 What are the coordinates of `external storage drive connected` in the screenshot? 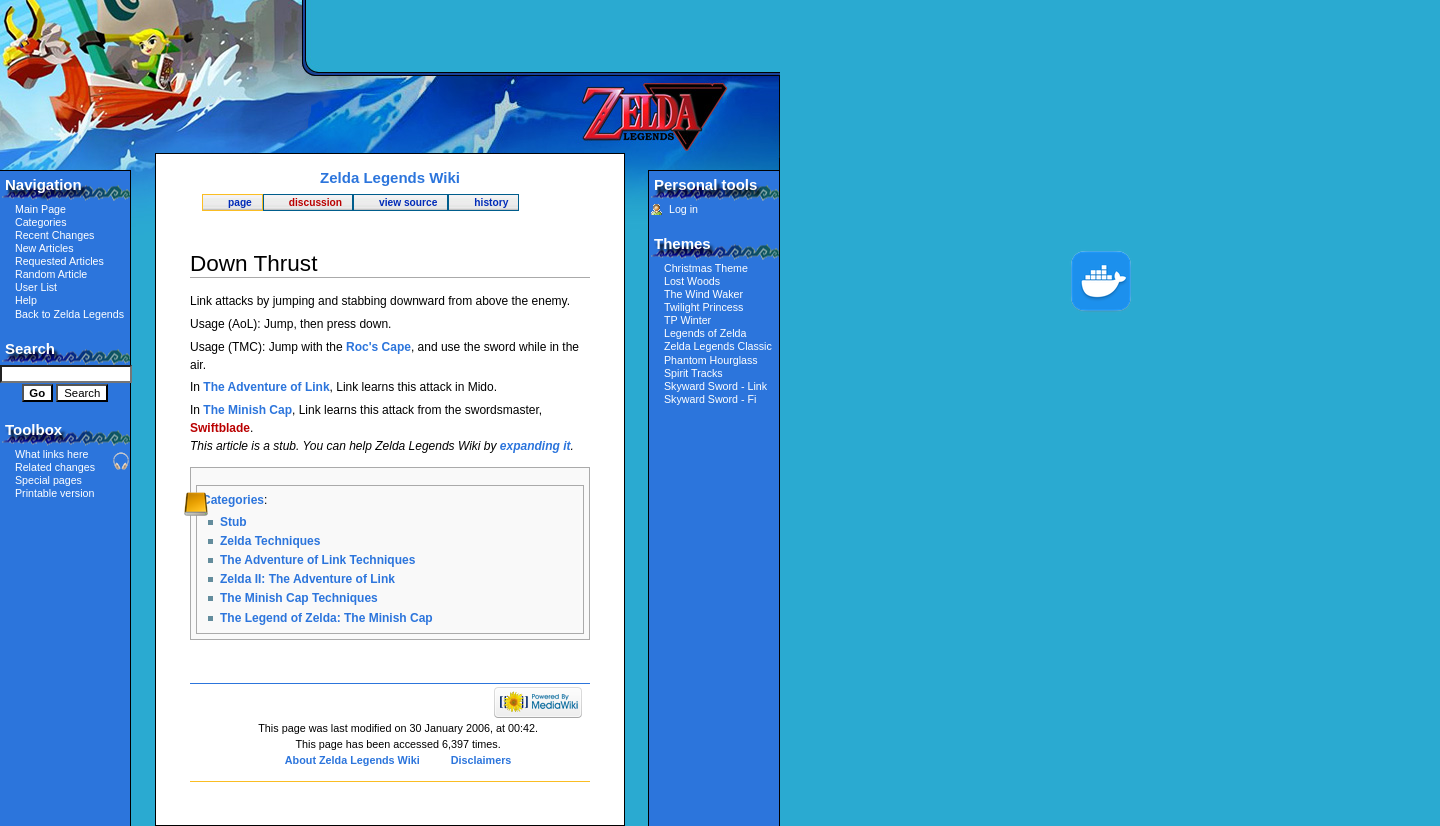 It's located at (196, 504).